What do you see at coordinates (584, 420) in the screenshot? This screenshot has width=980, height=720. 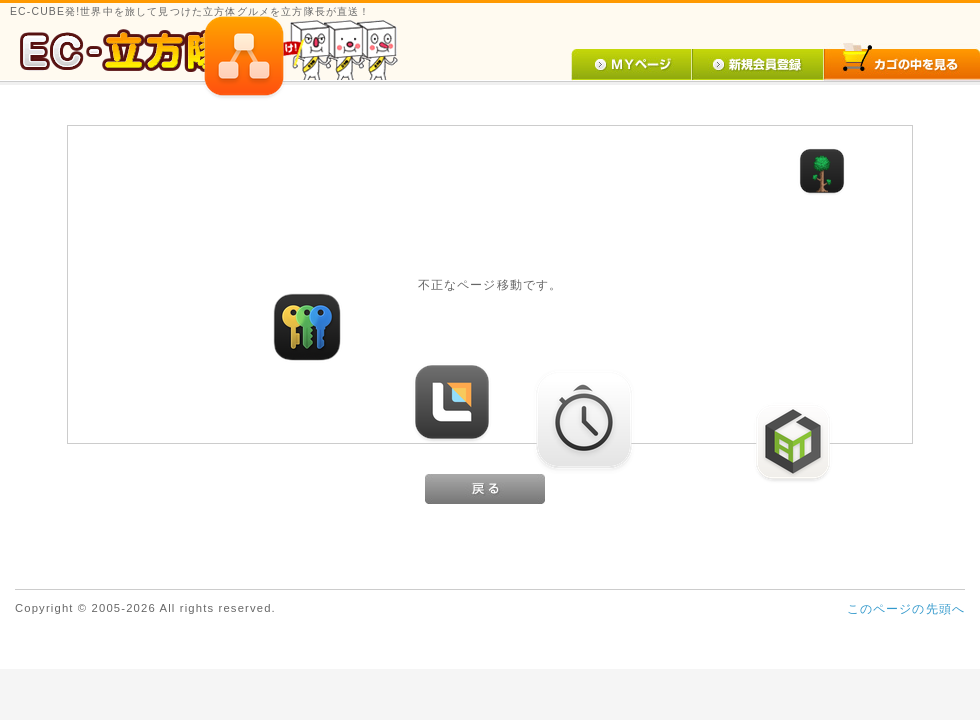 I see `open pomidor timer app` at bounding box center [584, 420].